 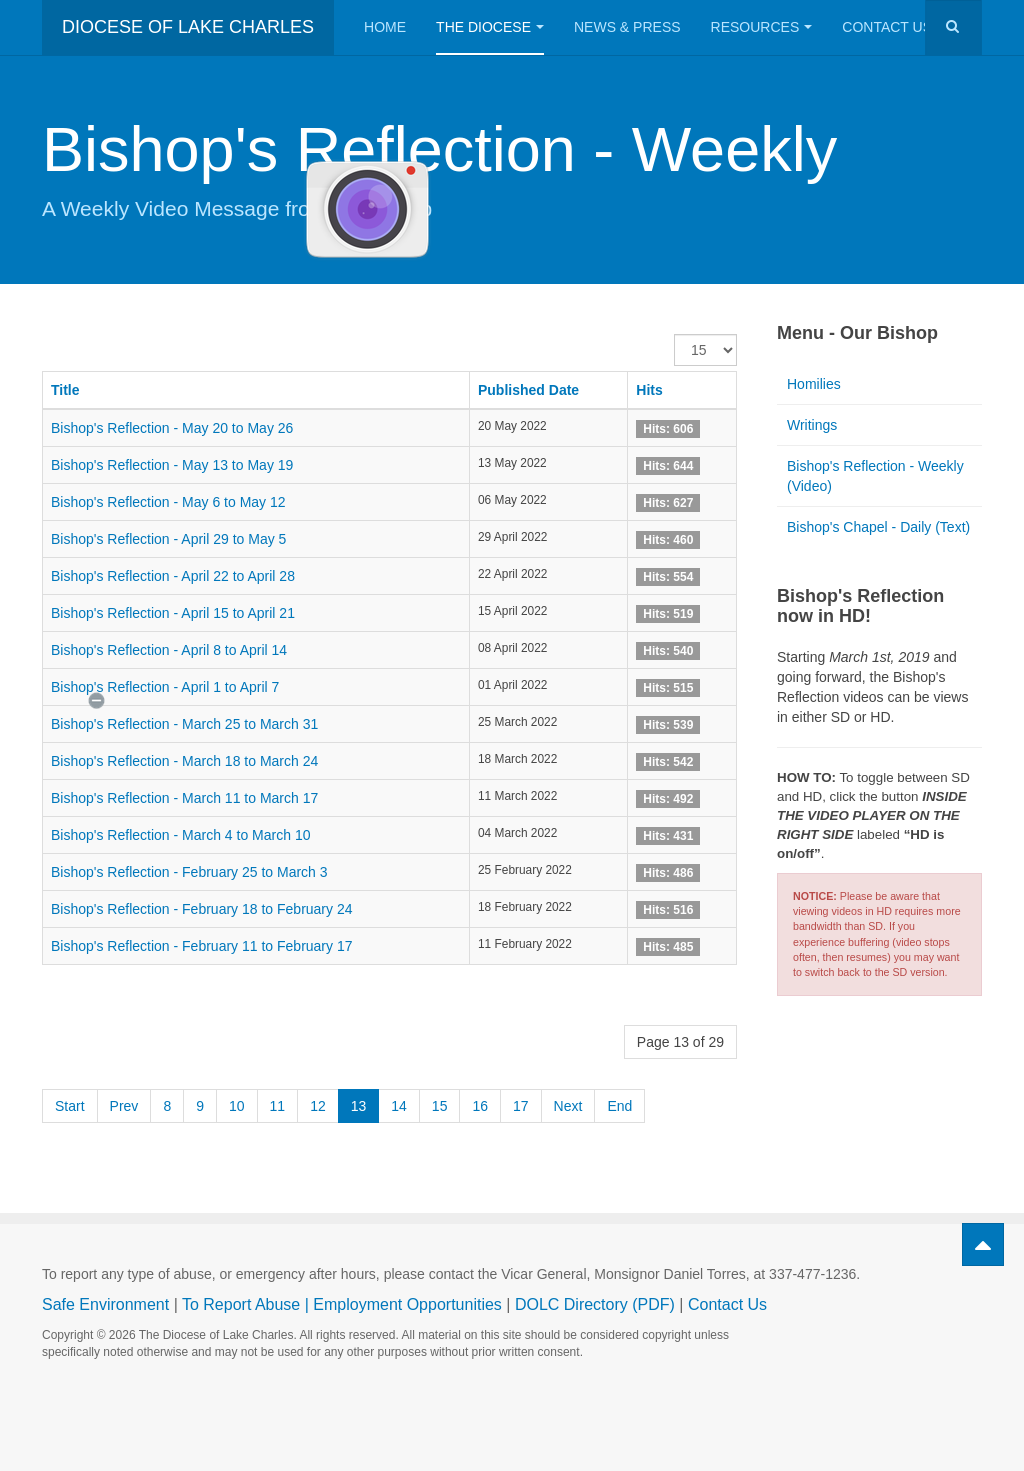 I want to click on indicates file excluded from dropbox selective sync, so click(x=96, y=700).